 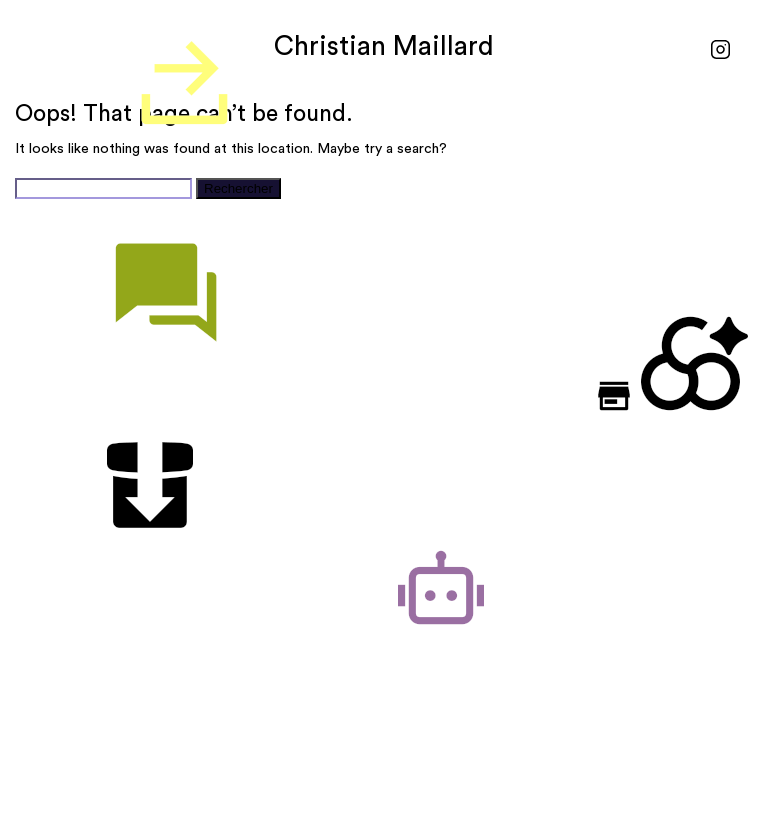 What do you see at coordinates (690, 369) in the screenshot?
I see `apply AI-powered color filters to an image` at bounding box center [690, 369].